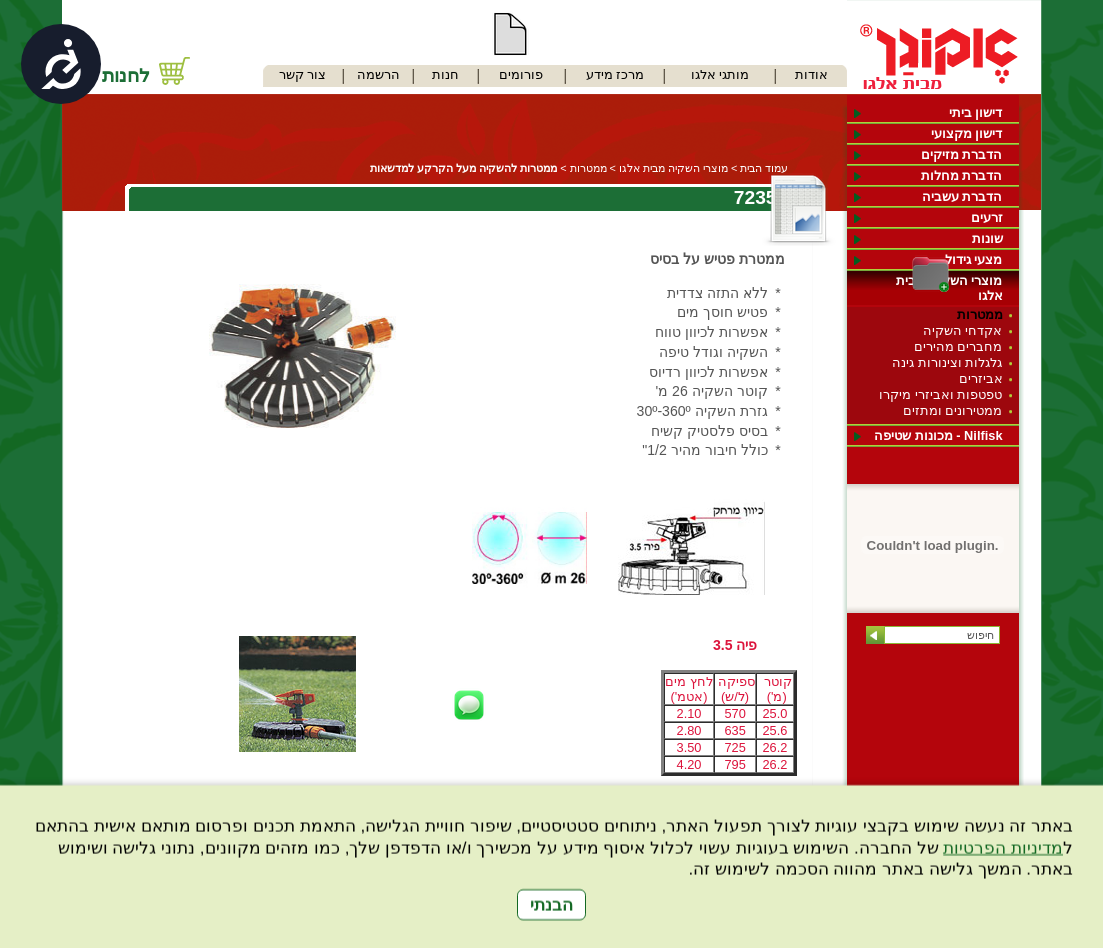 Image resolution: width=1103 pixels, height=948 pixels. I want to click on create a new folder, so click(930, 273).